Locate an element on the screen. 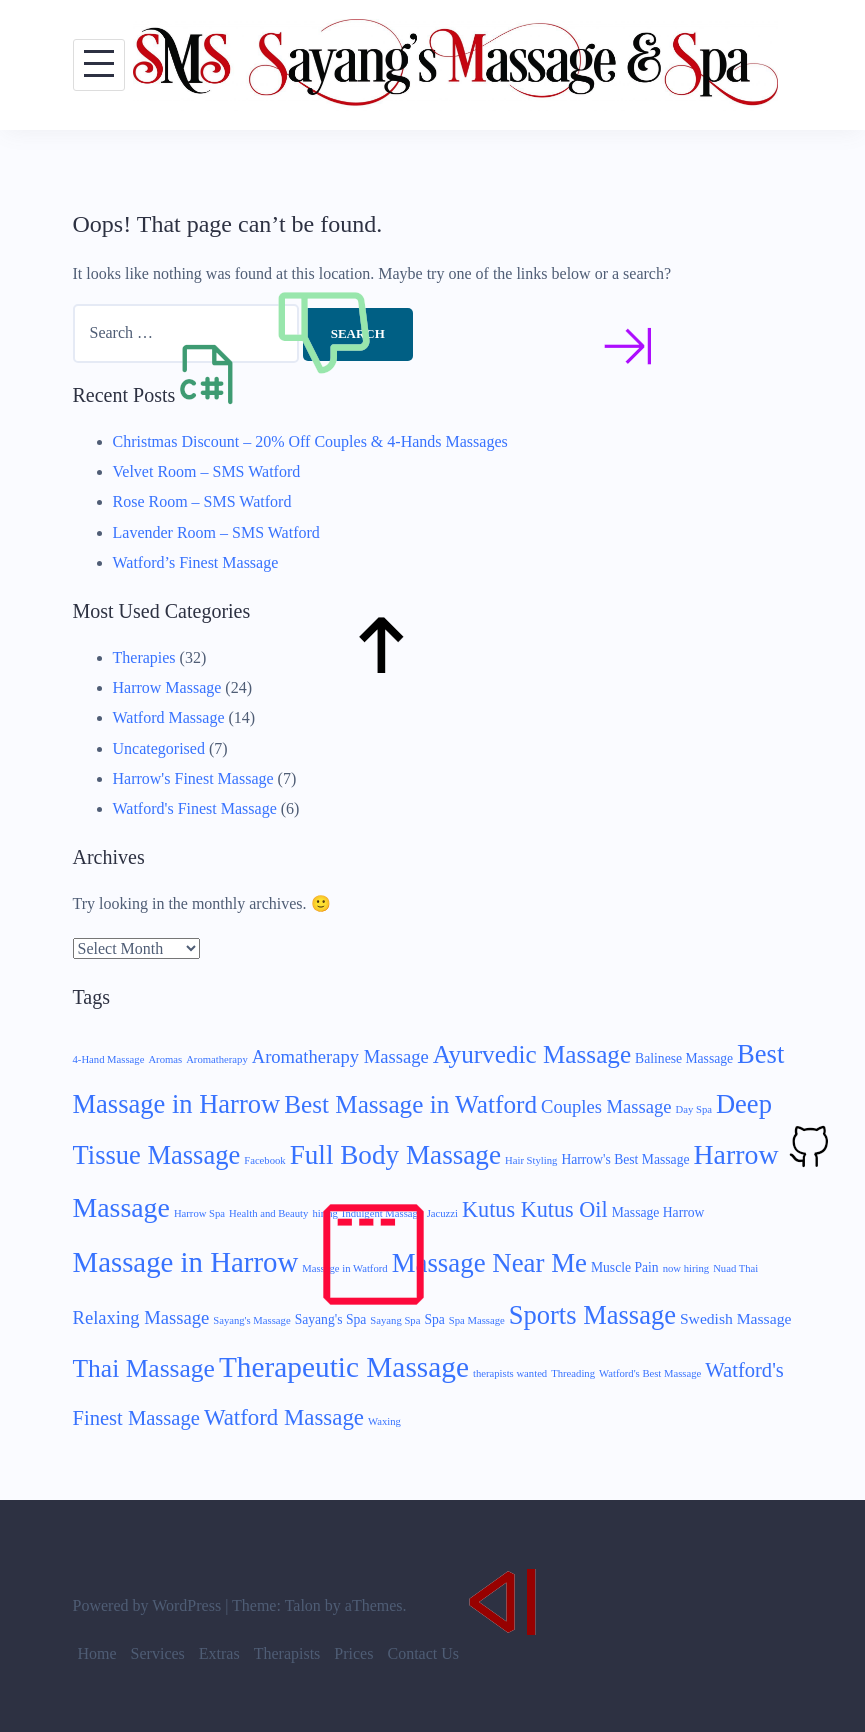 This screenshot has height=1732, width=865. a C# source code file is located at coordinates (207, 374).